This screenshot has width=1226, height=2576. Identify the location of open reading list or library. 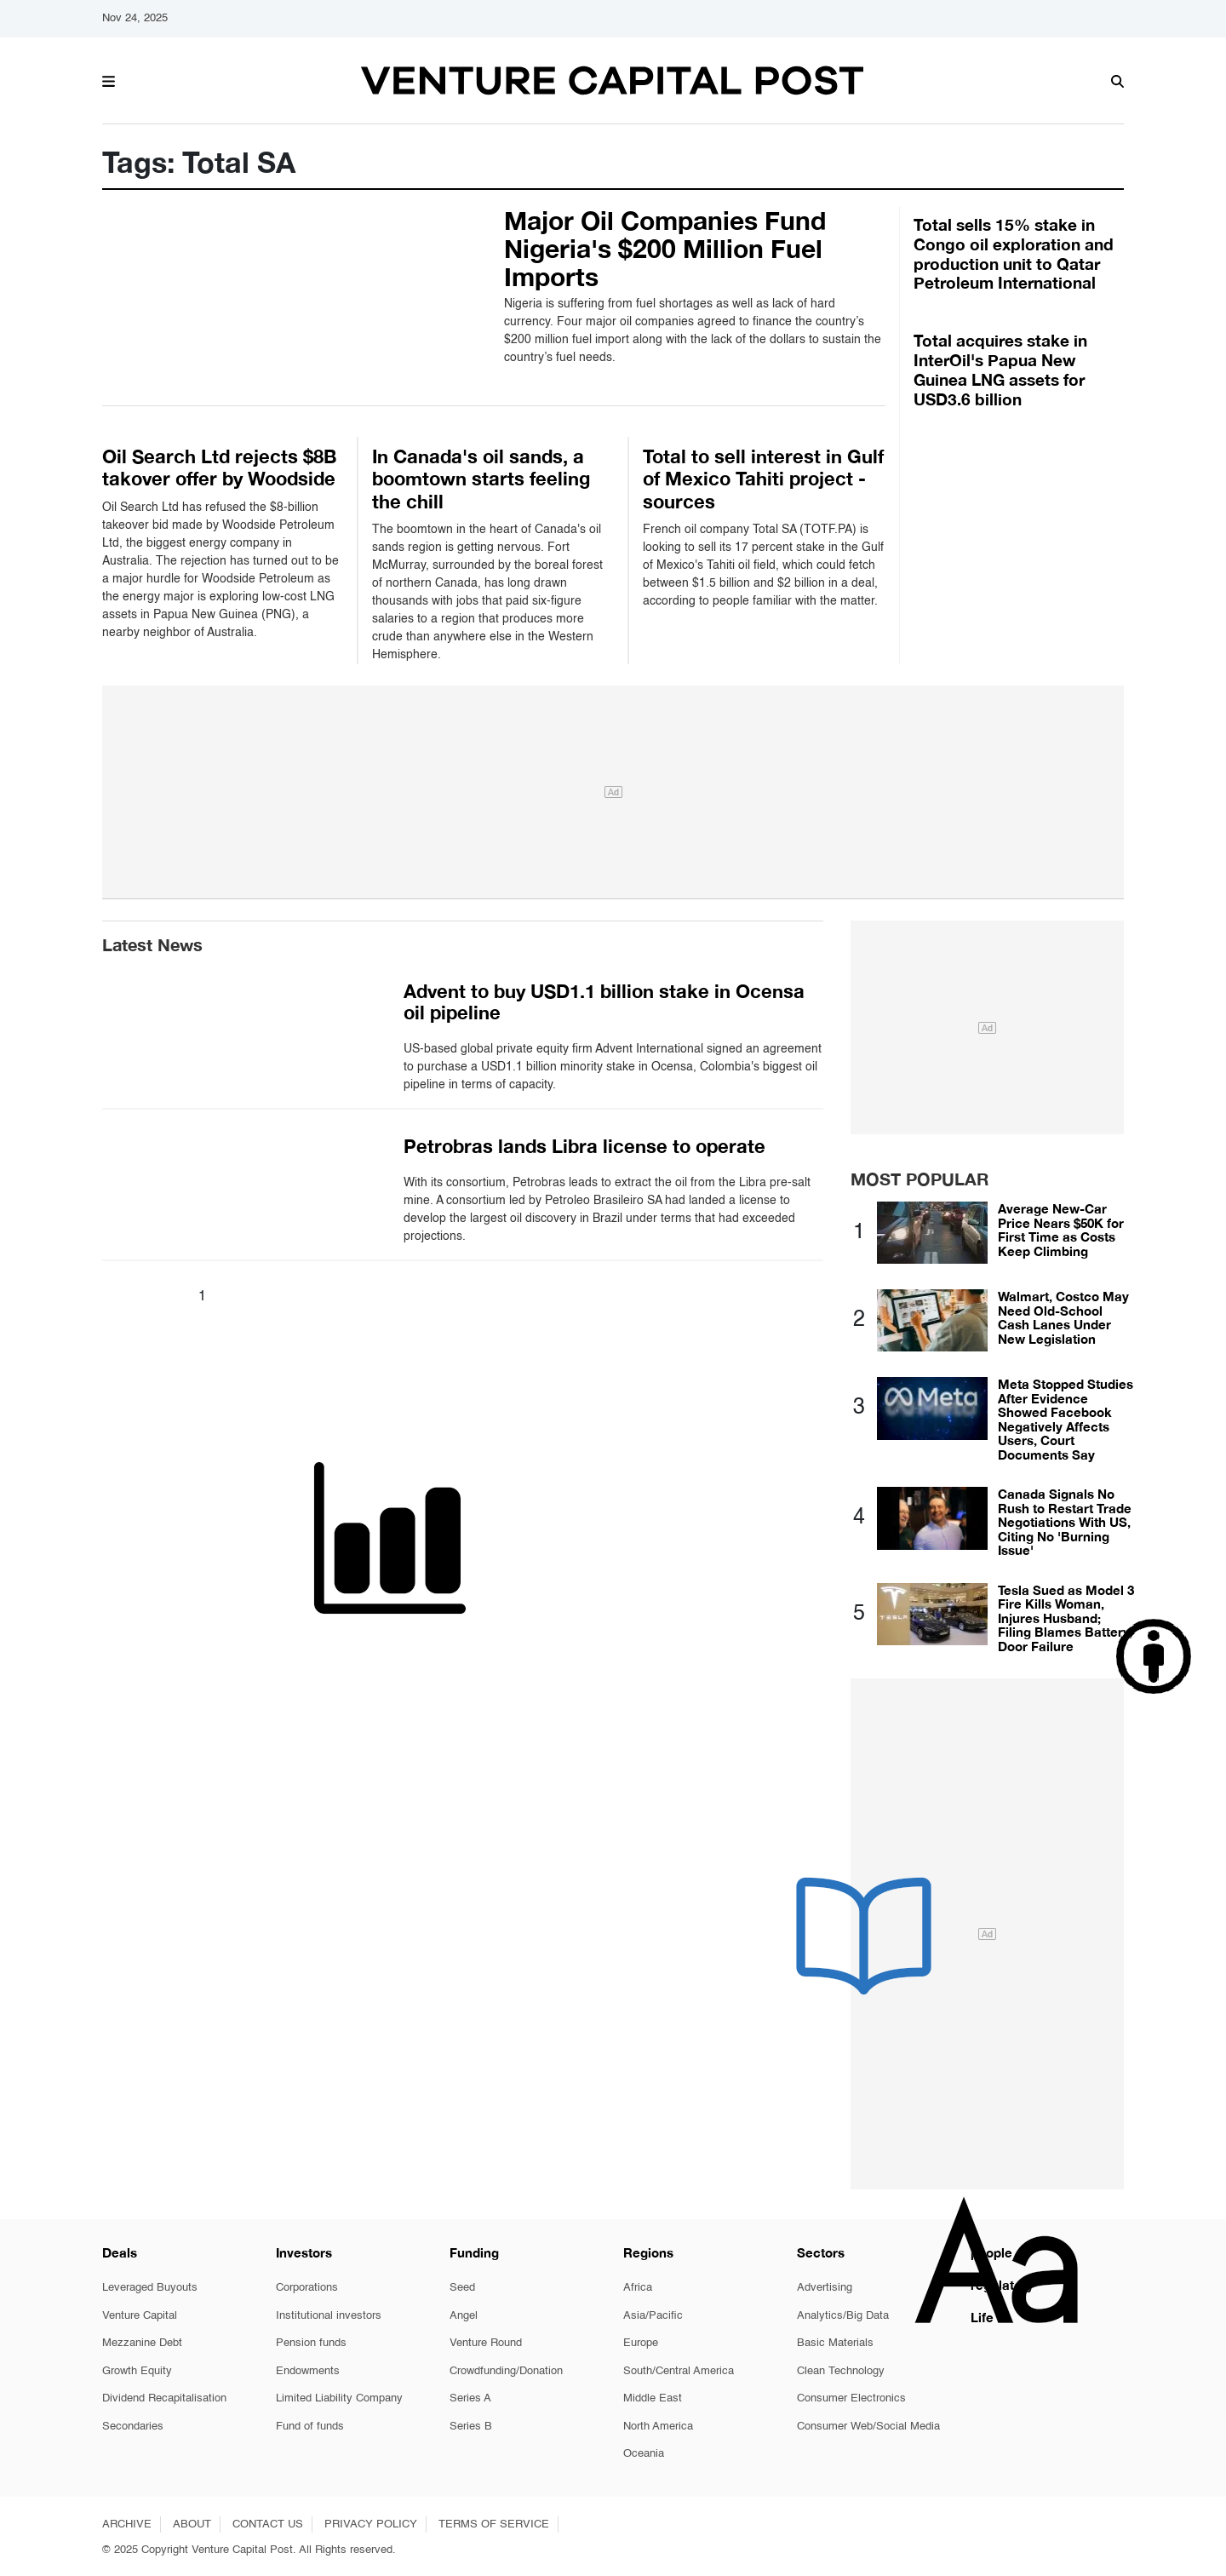
(863, 1936).